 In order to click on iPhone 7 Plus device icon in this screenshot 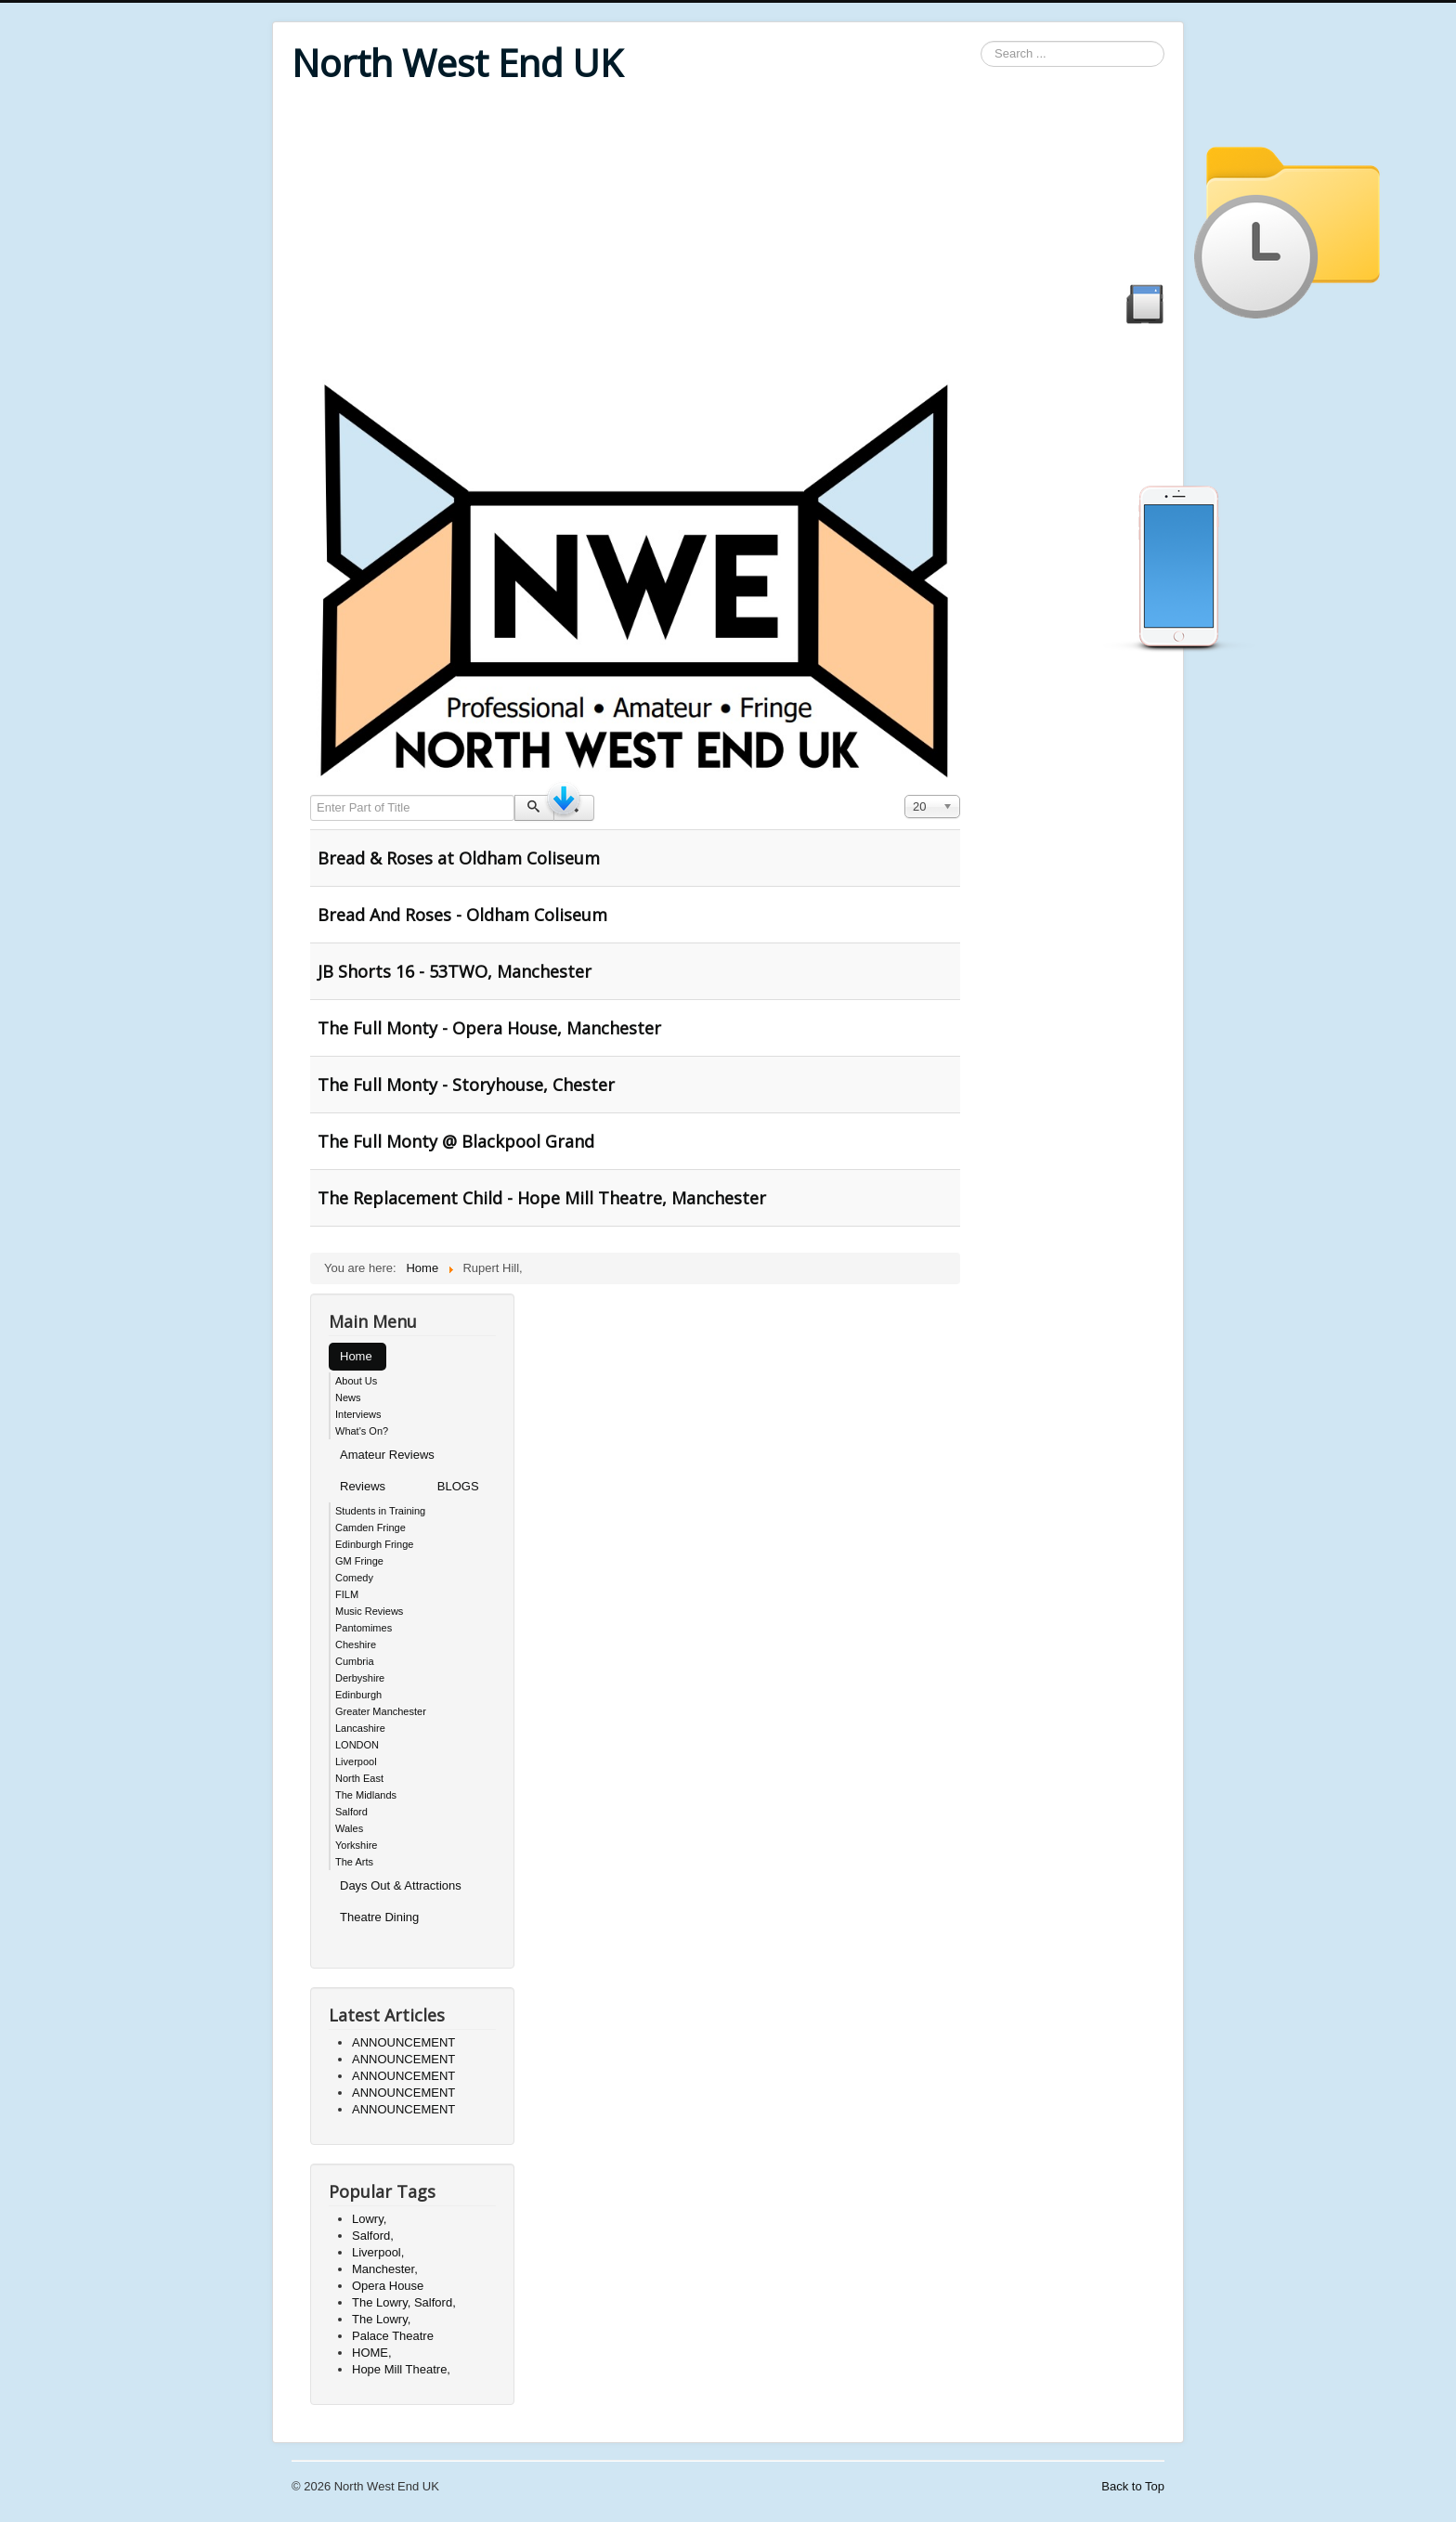, I will do `click(1178, 568)`.